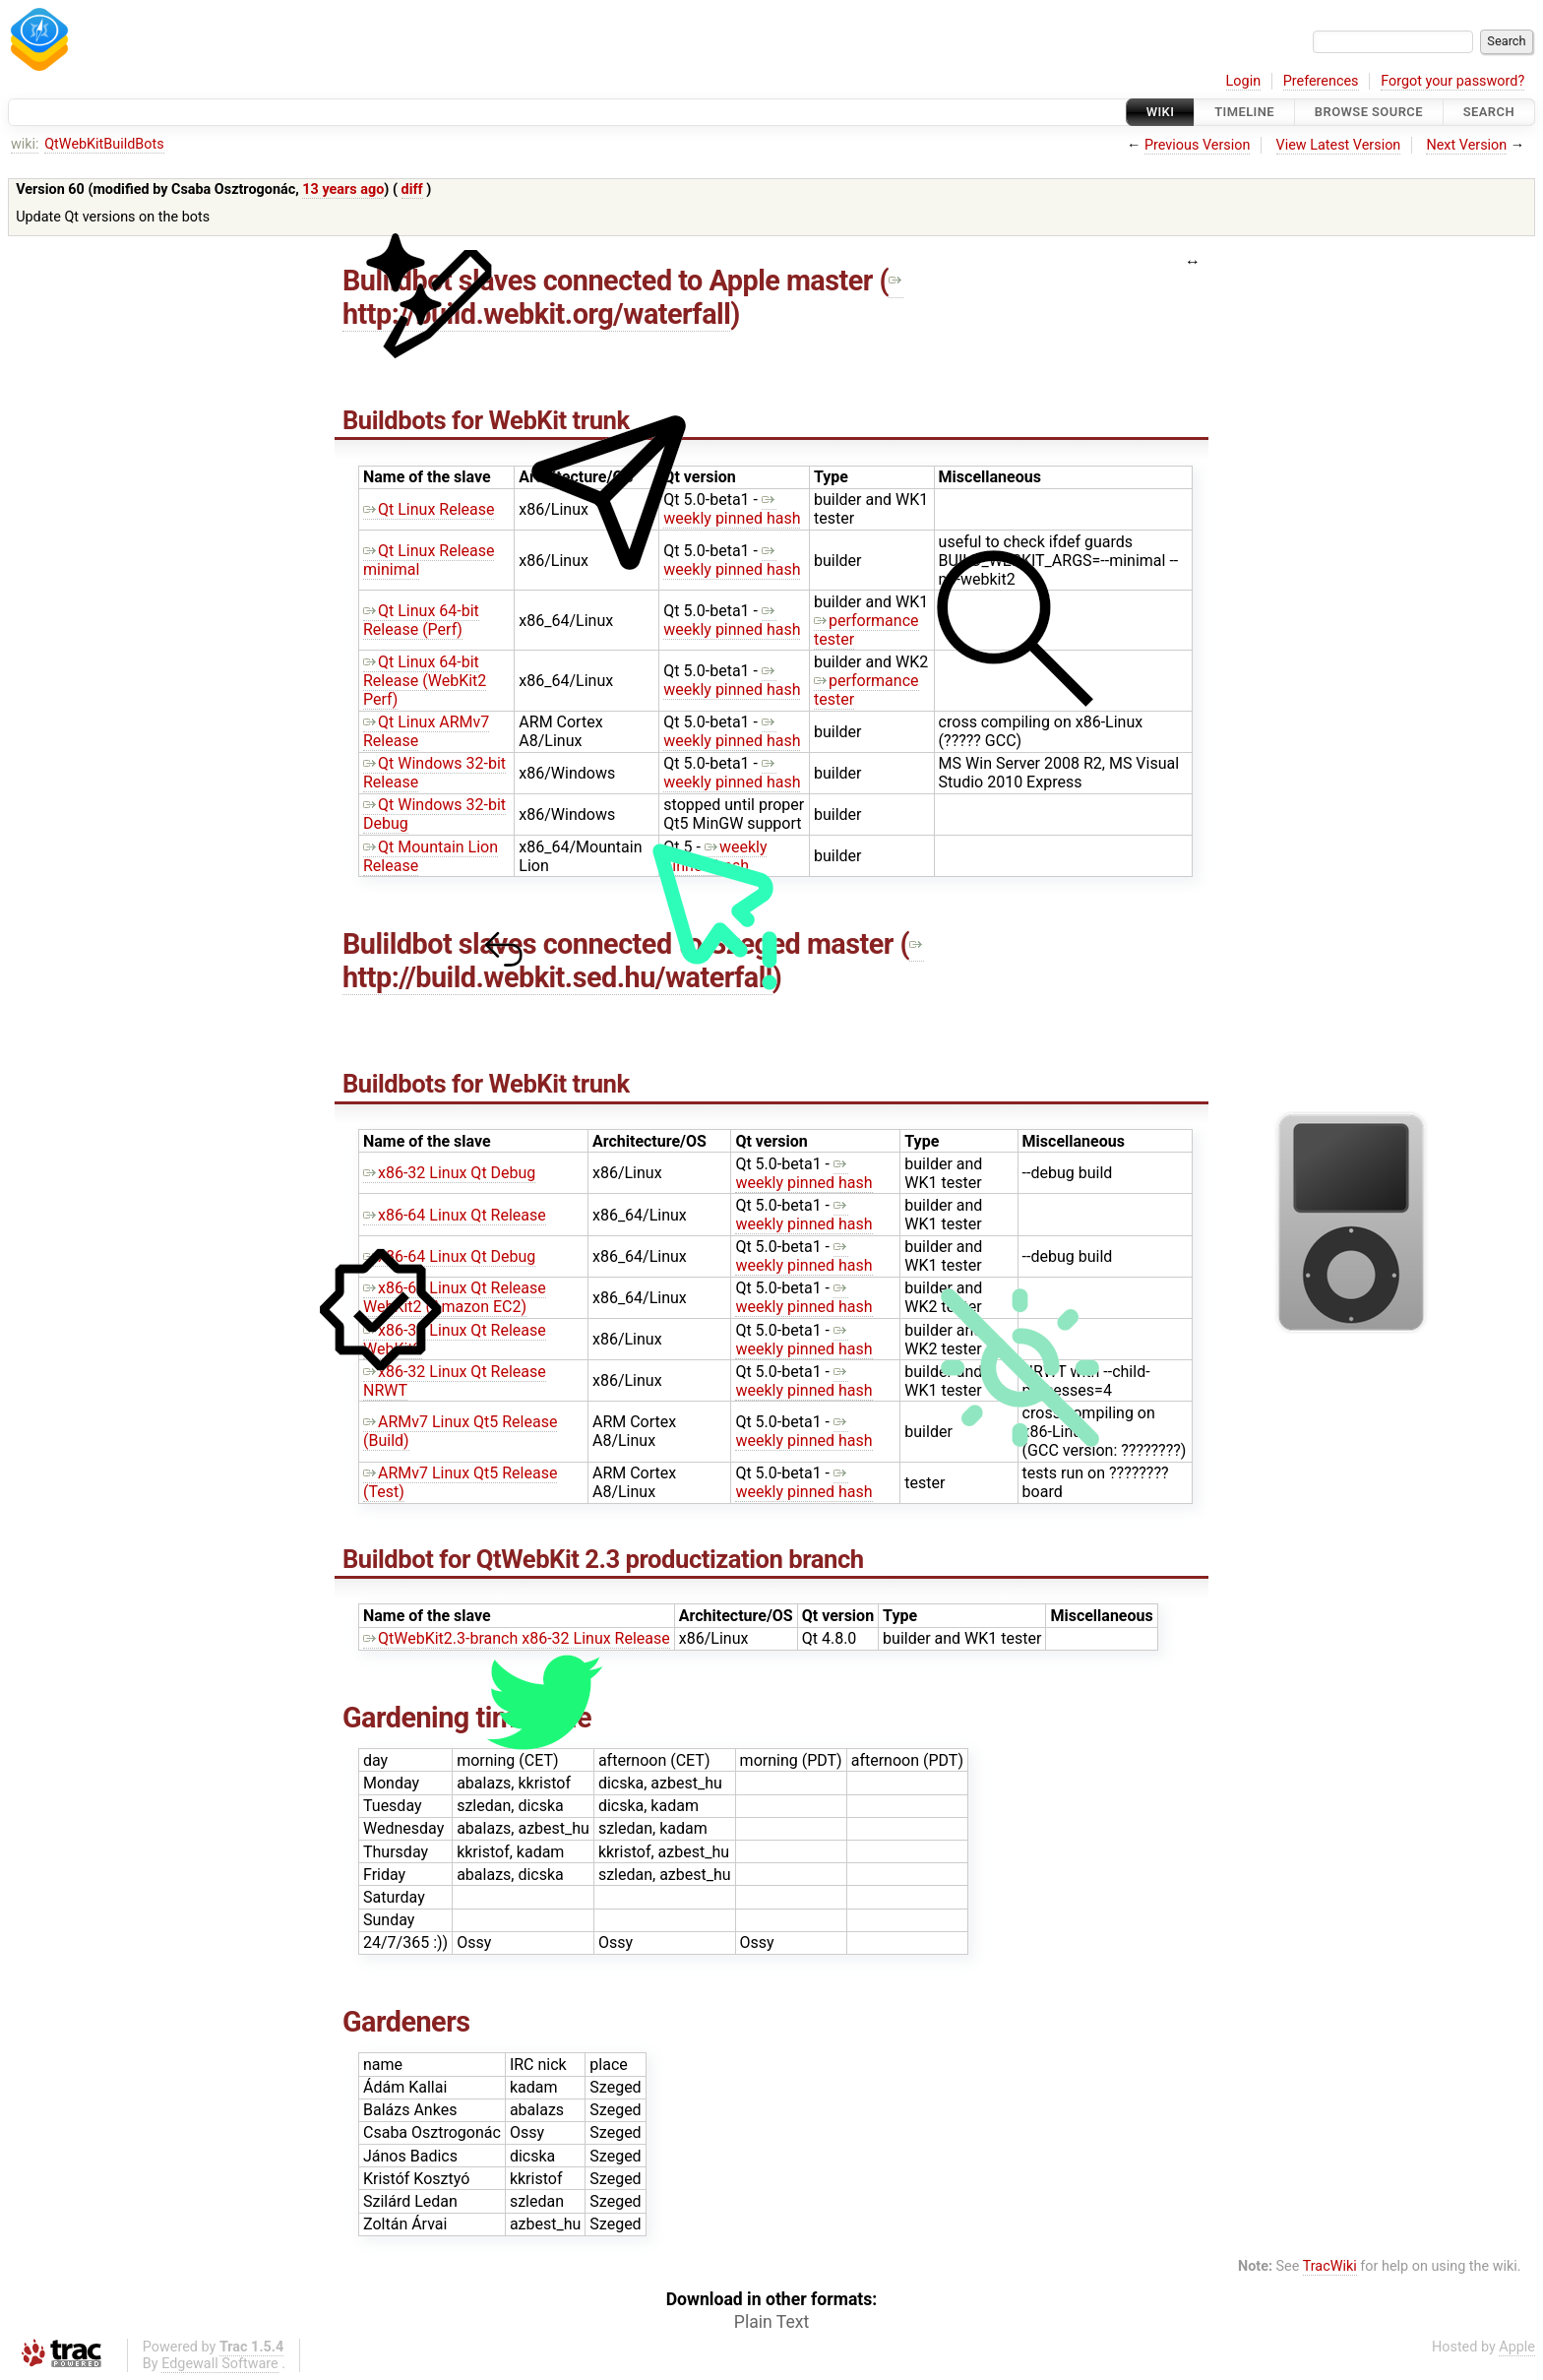  Describe the element at coordinates (544, 1701) in the screenshot. I see `share to Twitter` at that location.